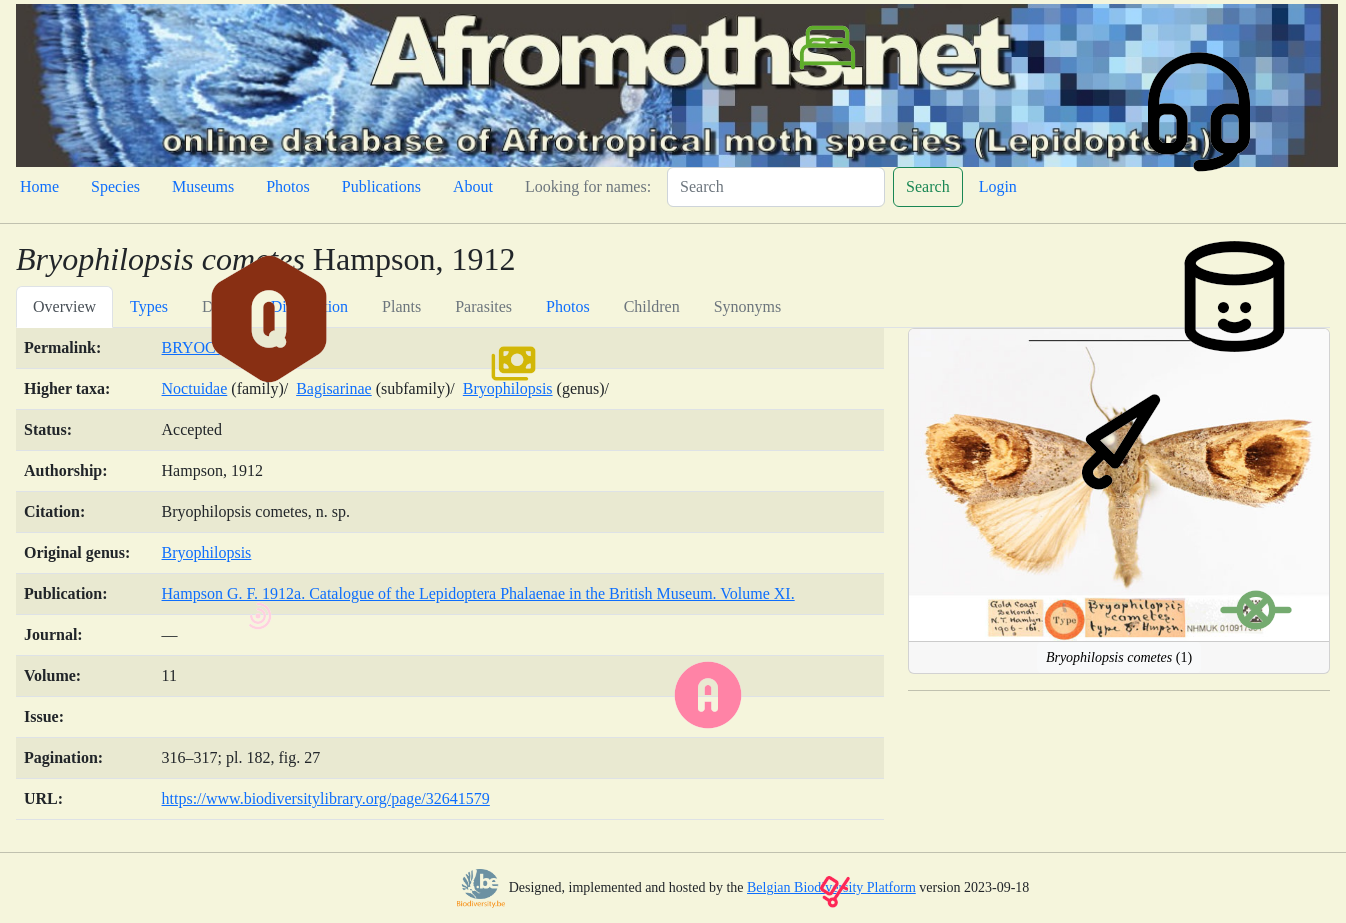  Describe the element at coordinates (827, 47) in the screenshot. I see `view hotel or accommodation options` at that location.